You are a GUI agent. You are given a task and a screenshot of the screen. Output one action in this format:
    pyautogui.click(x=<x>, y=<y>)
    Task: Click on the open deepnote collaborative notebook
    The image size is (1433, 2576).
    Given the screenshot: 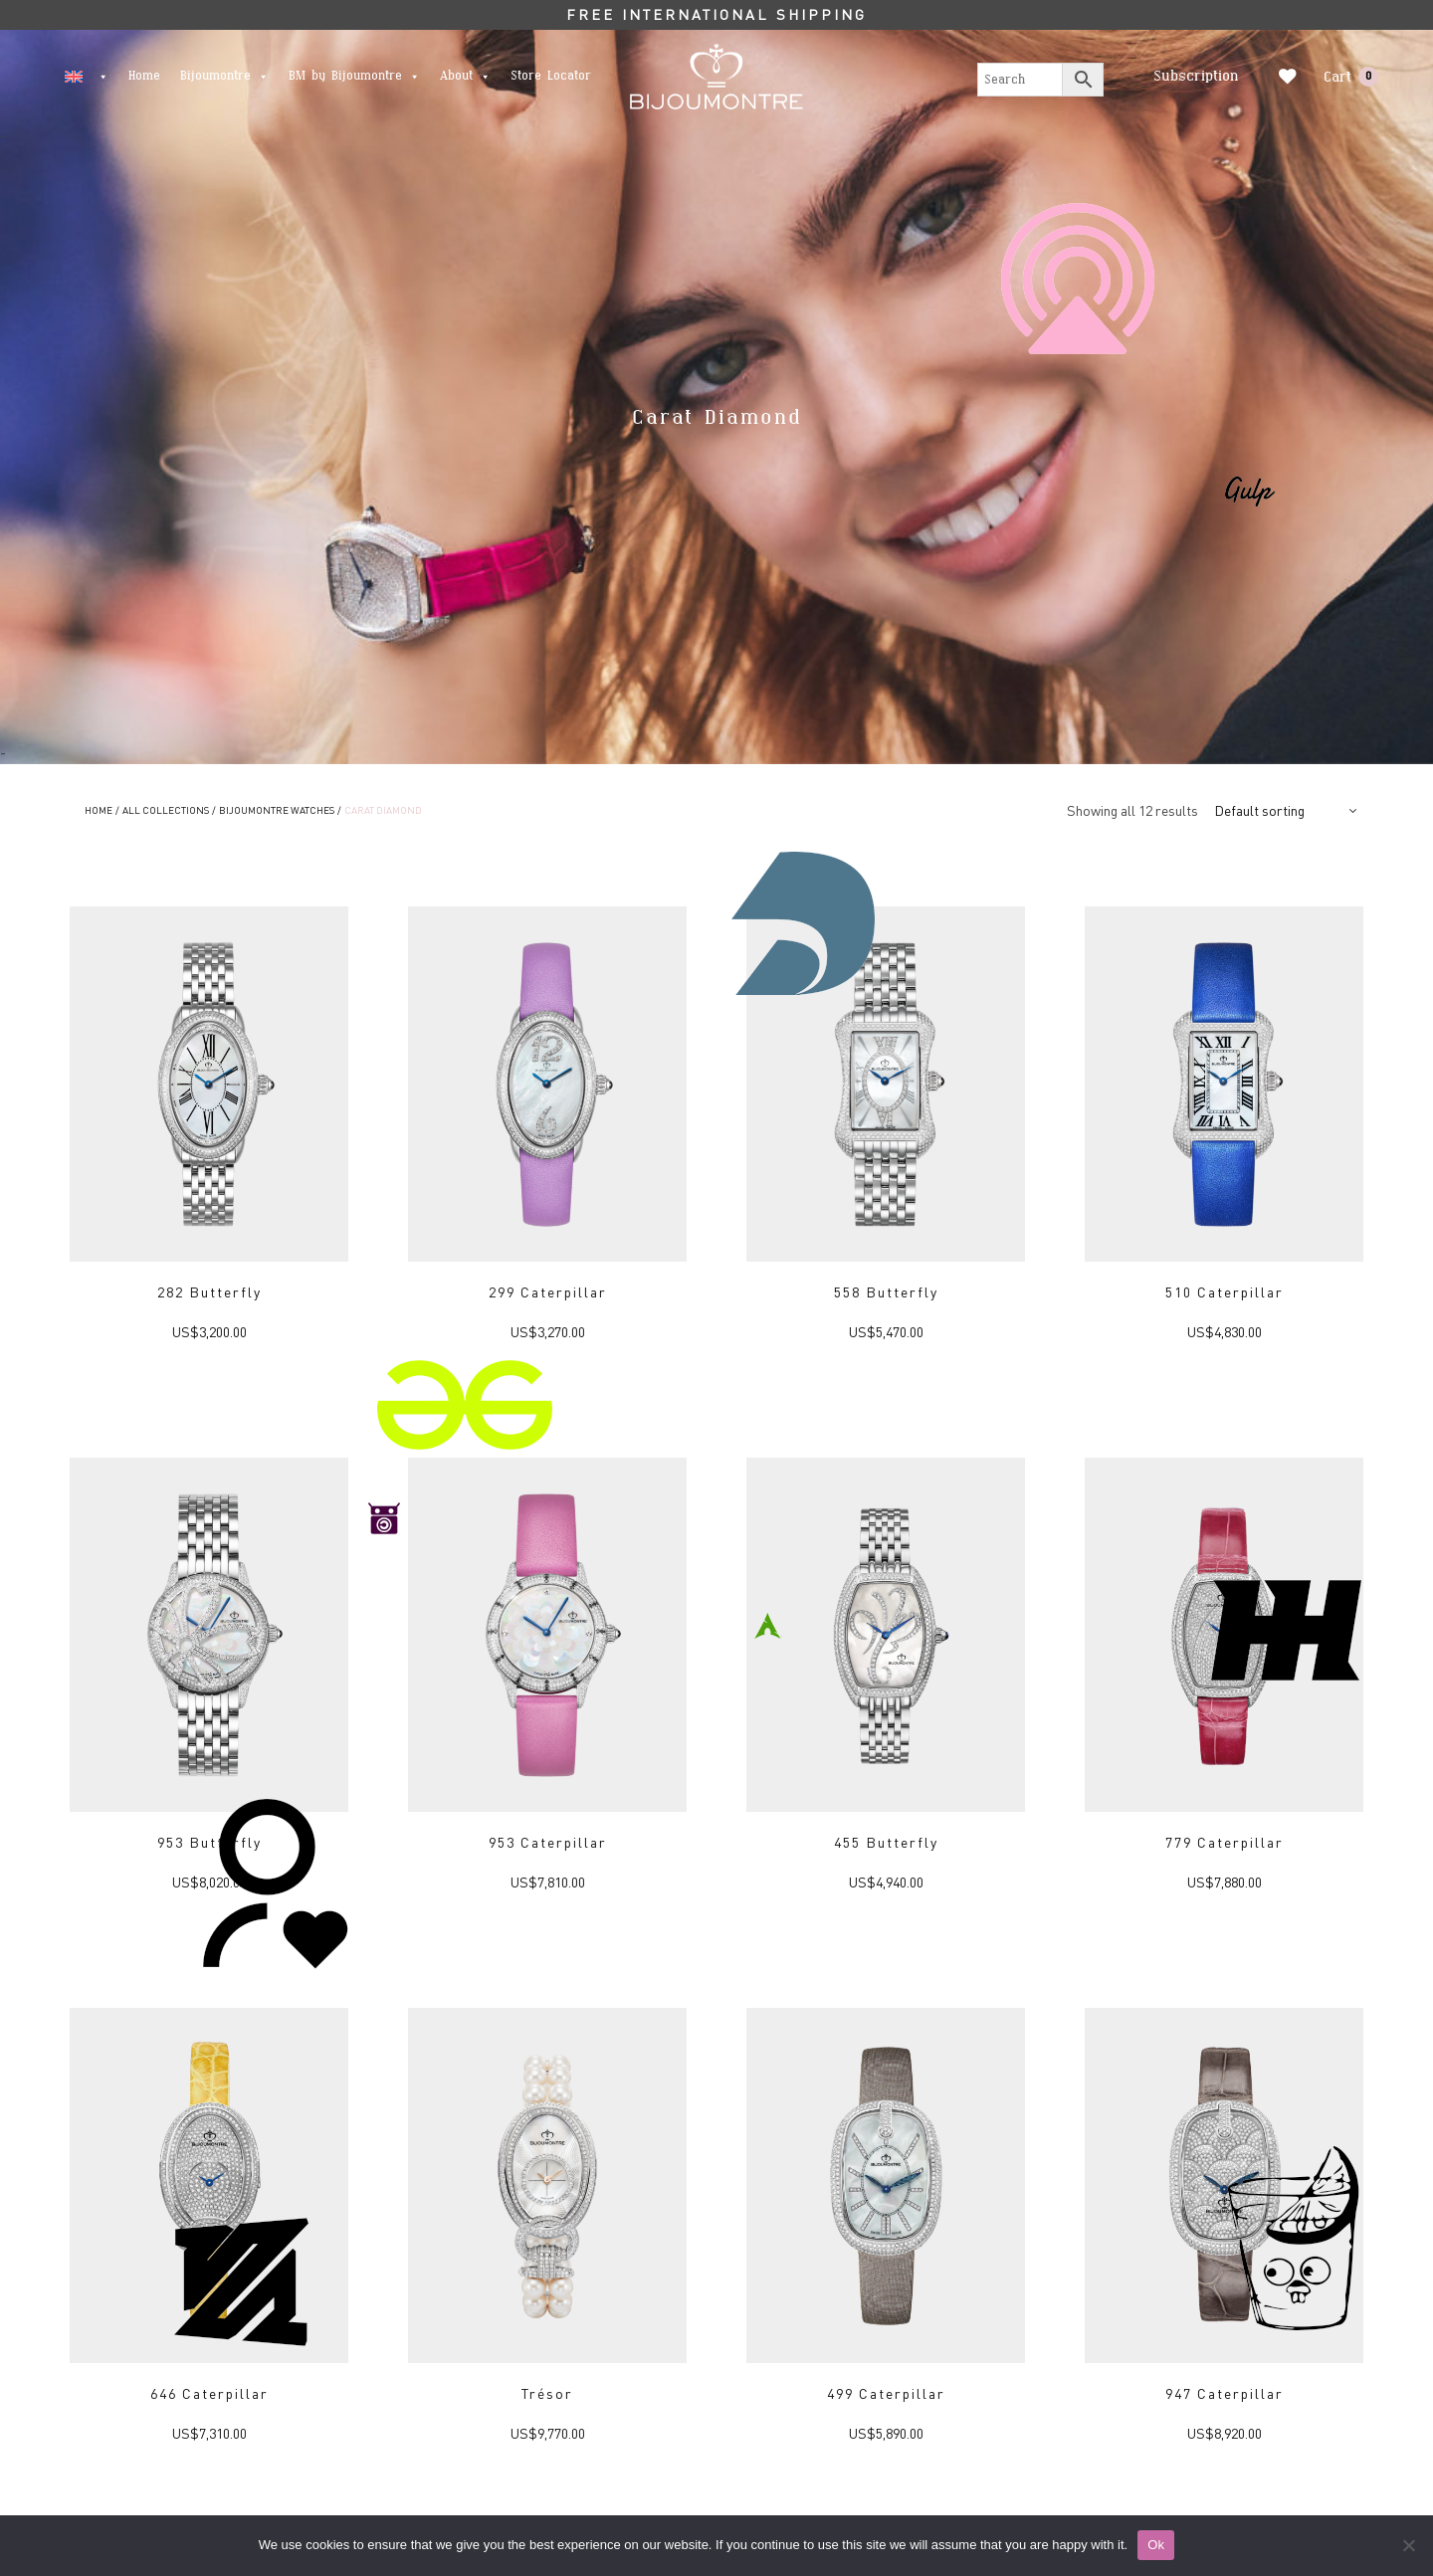 What is the action you would take?
    pyautogui.click(x=803, y=923)
    